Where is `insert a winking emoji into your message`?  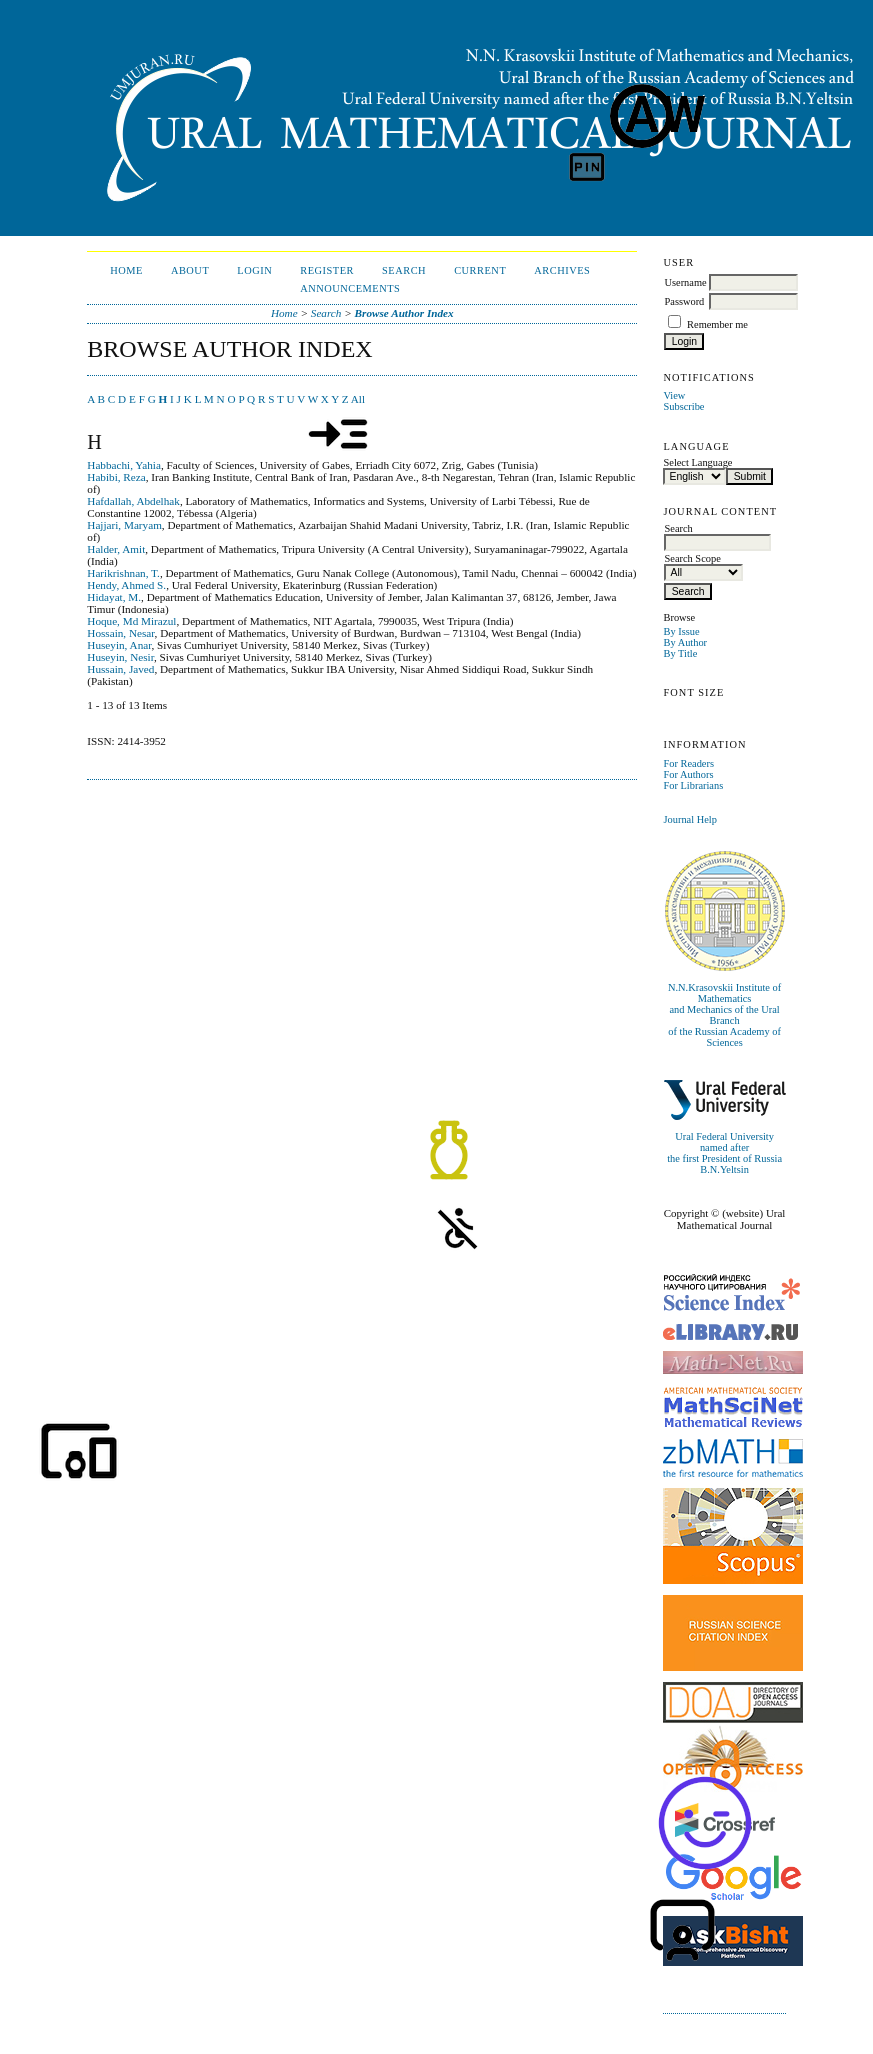 insert a winking emoji into your message is located at coordinates (705, 1823).